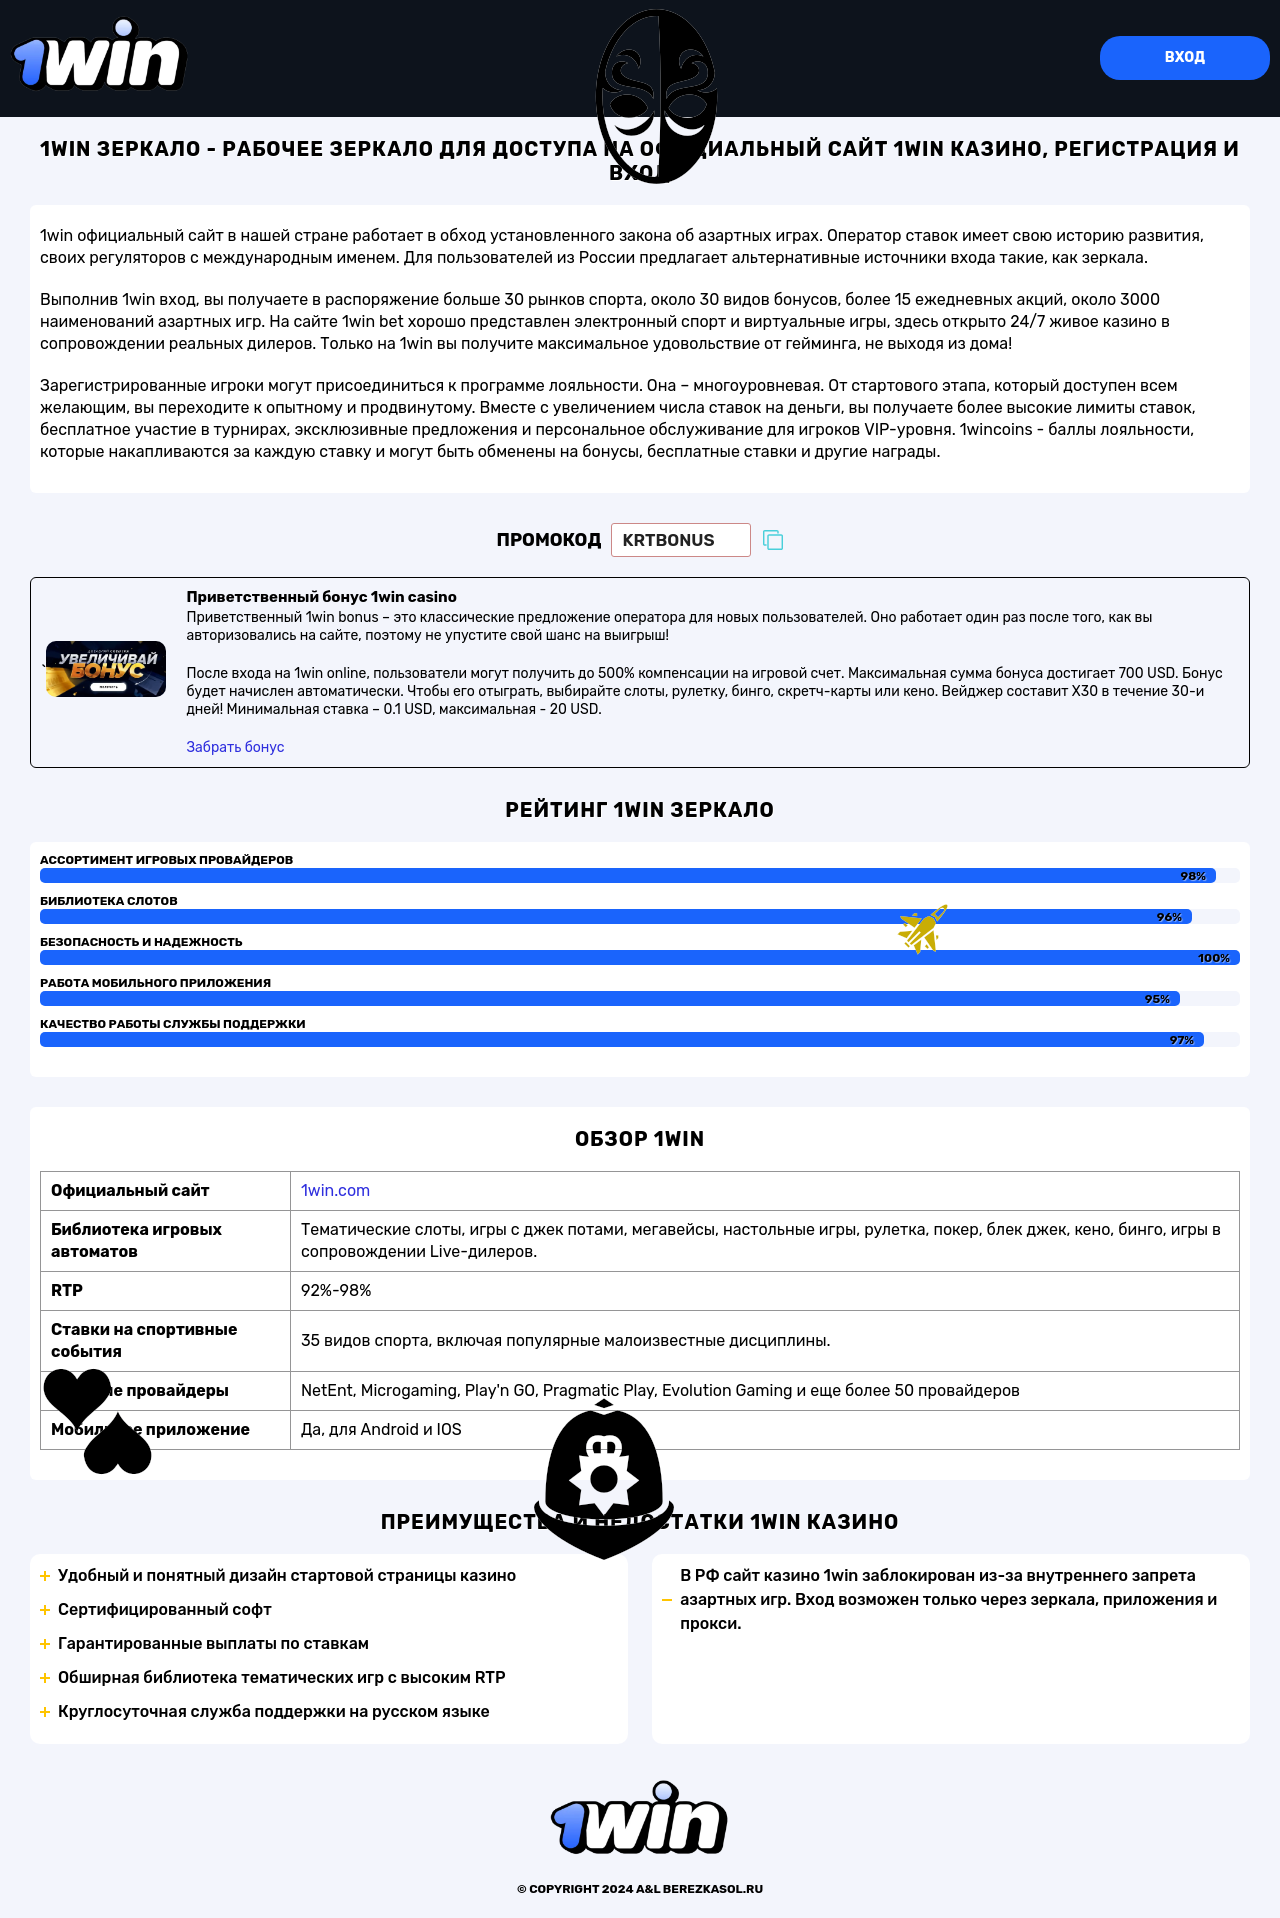  What do you see at coordinates (922, 929) in the screenshot?
I see `military or combat game mode` at bounding box center [922, 929].